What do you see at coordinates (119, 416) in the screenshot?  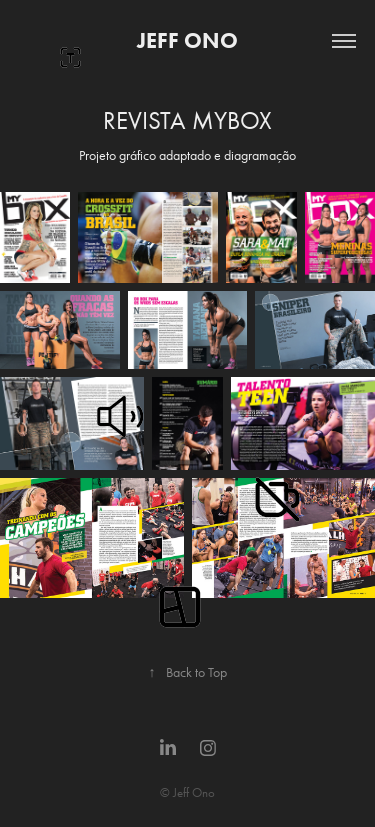 I see `volume is set to high` at bounding box center [119, 416].